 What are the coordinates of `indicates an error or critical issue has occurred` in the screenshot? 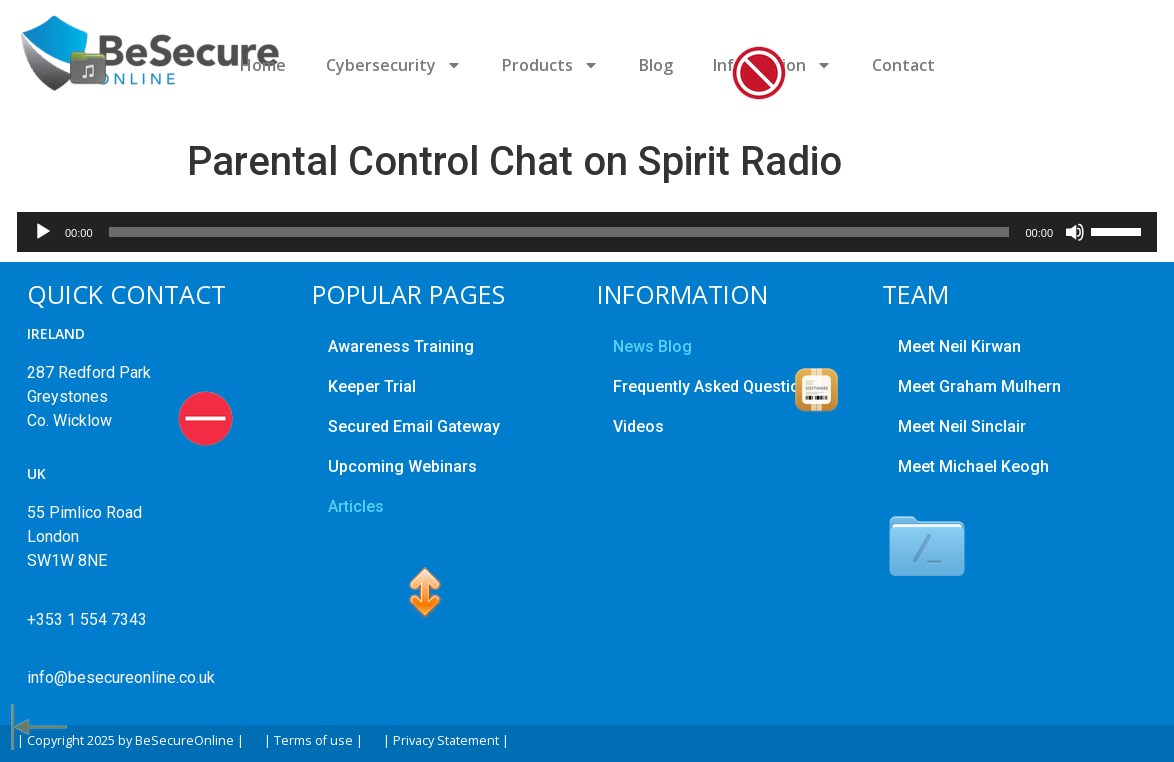 It's located at (205, 418).